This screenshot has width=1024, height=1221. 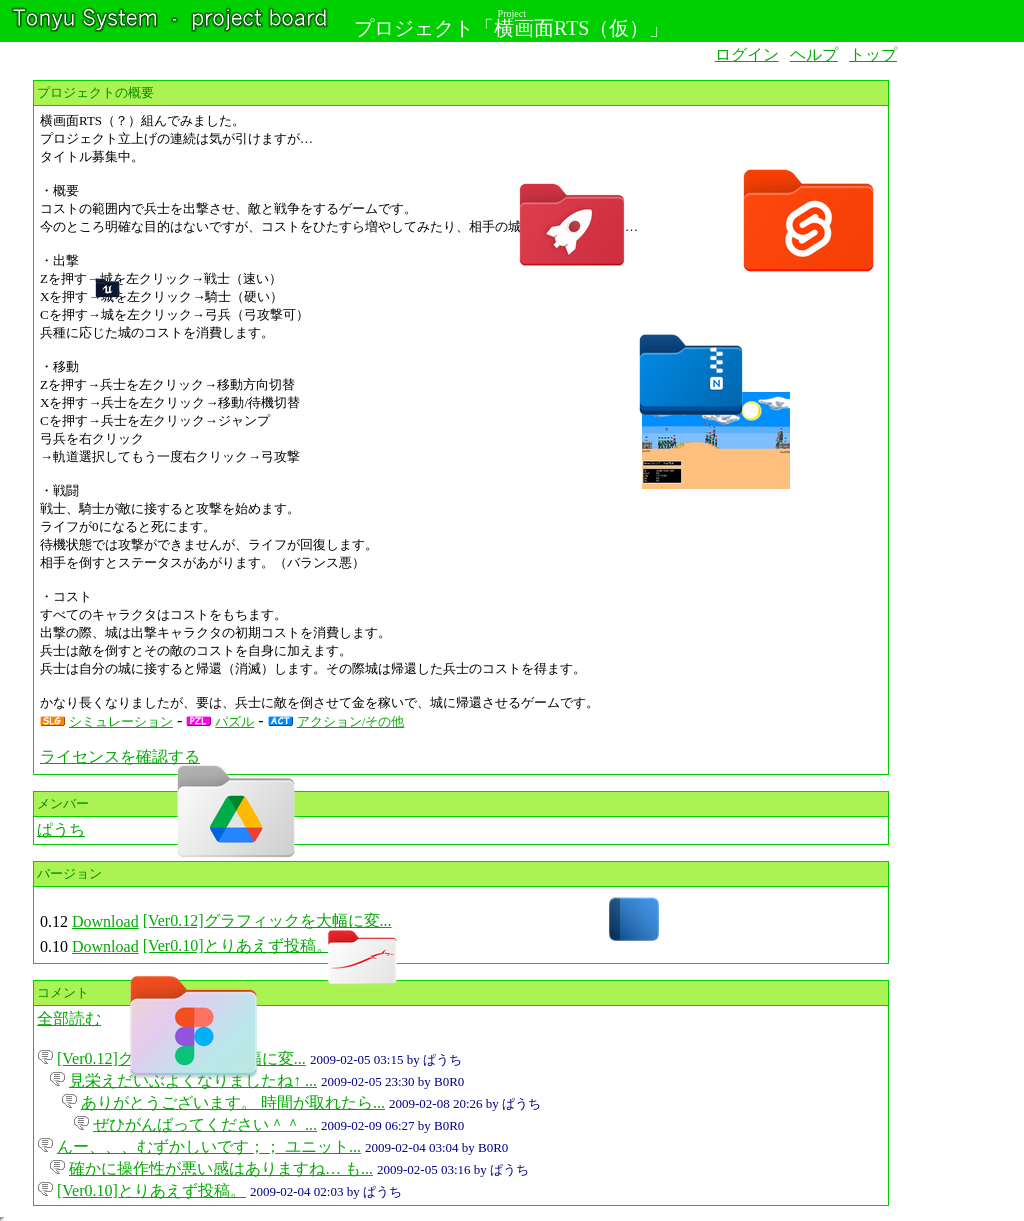 I want to click on access the desktop folder, so click(x=634, y=918).